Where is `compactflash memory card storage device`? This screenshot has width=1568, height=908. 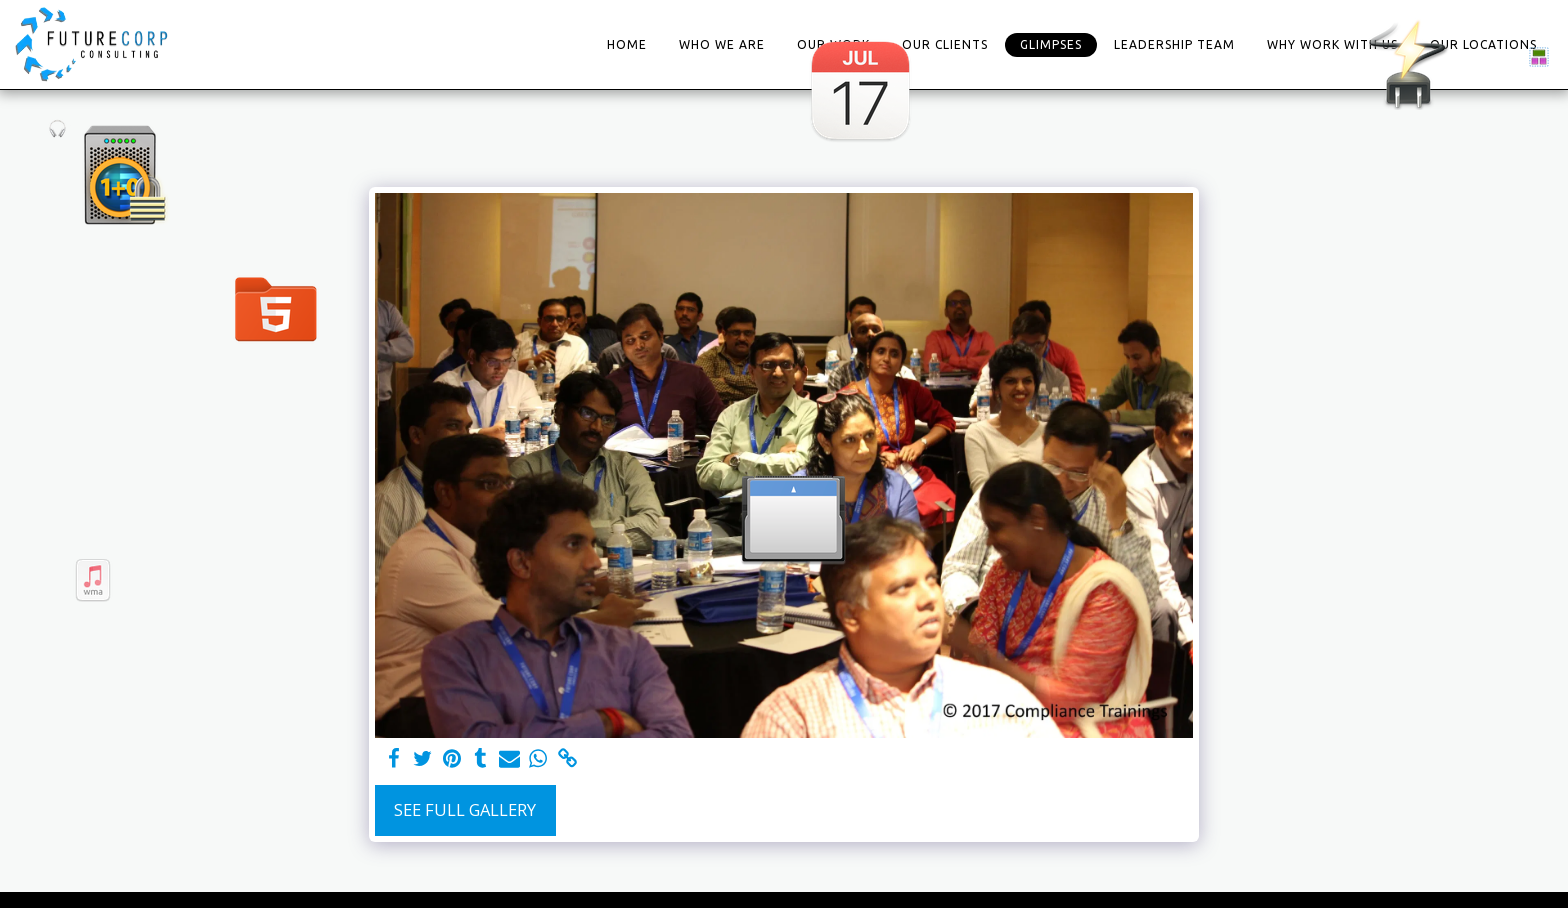
compactflash memory card storage device is located at coordinates (793, 517).